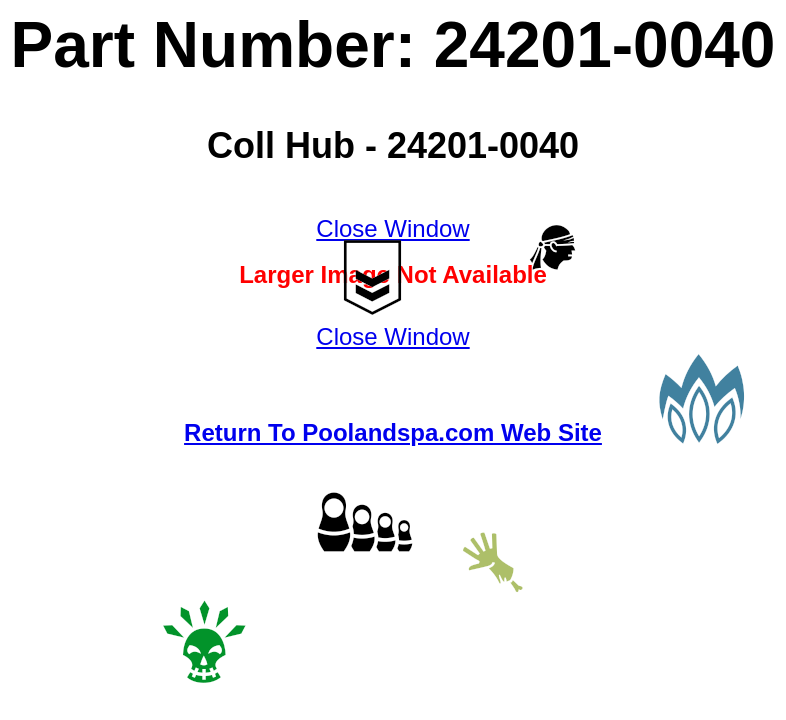 This screenshot has width=786, height=720. I want to click on toggle hidden or spoiler content, so click(552, 247).